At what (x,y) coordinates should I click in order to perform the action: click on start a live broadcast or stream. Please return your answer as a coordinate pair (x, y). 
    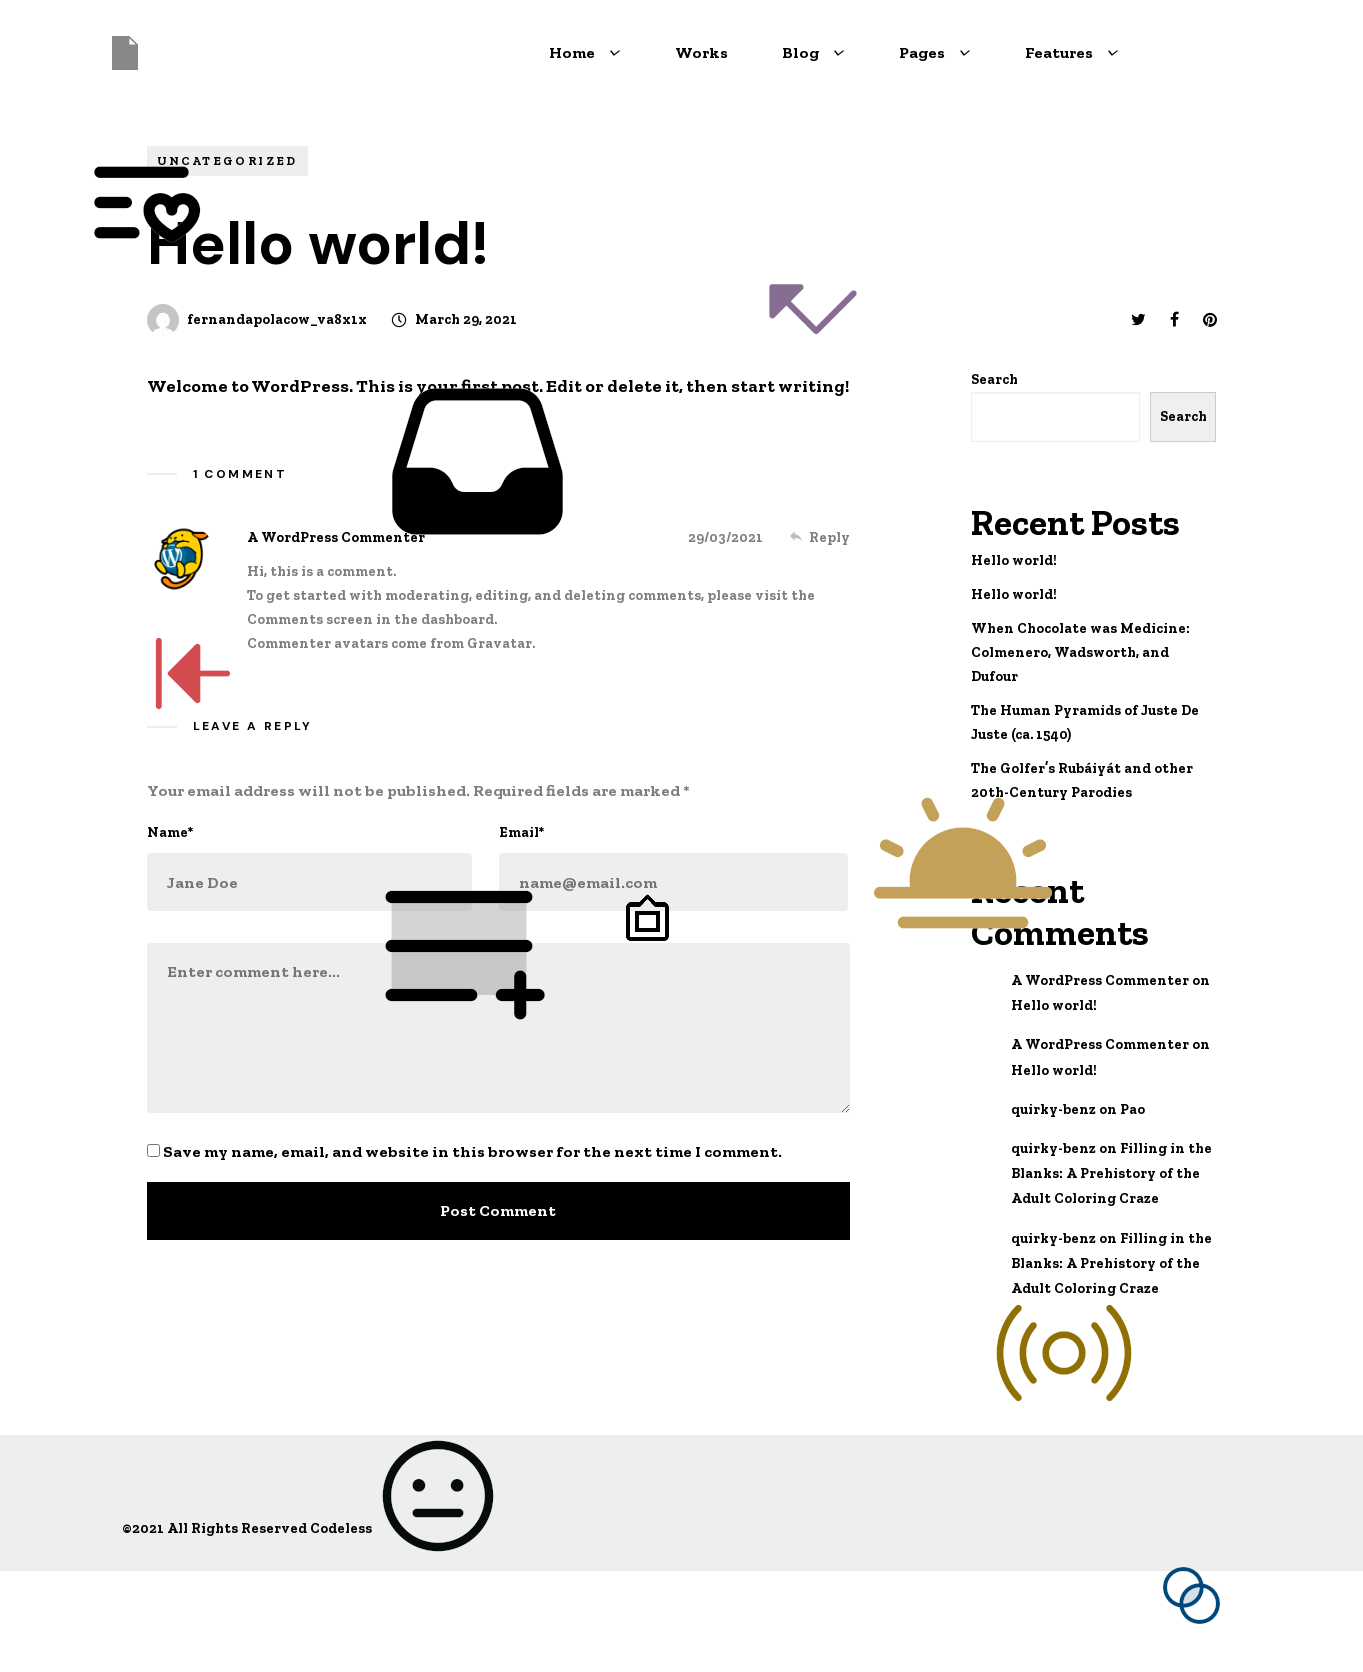
    Looking at the image, I should click on (1064, 1353).